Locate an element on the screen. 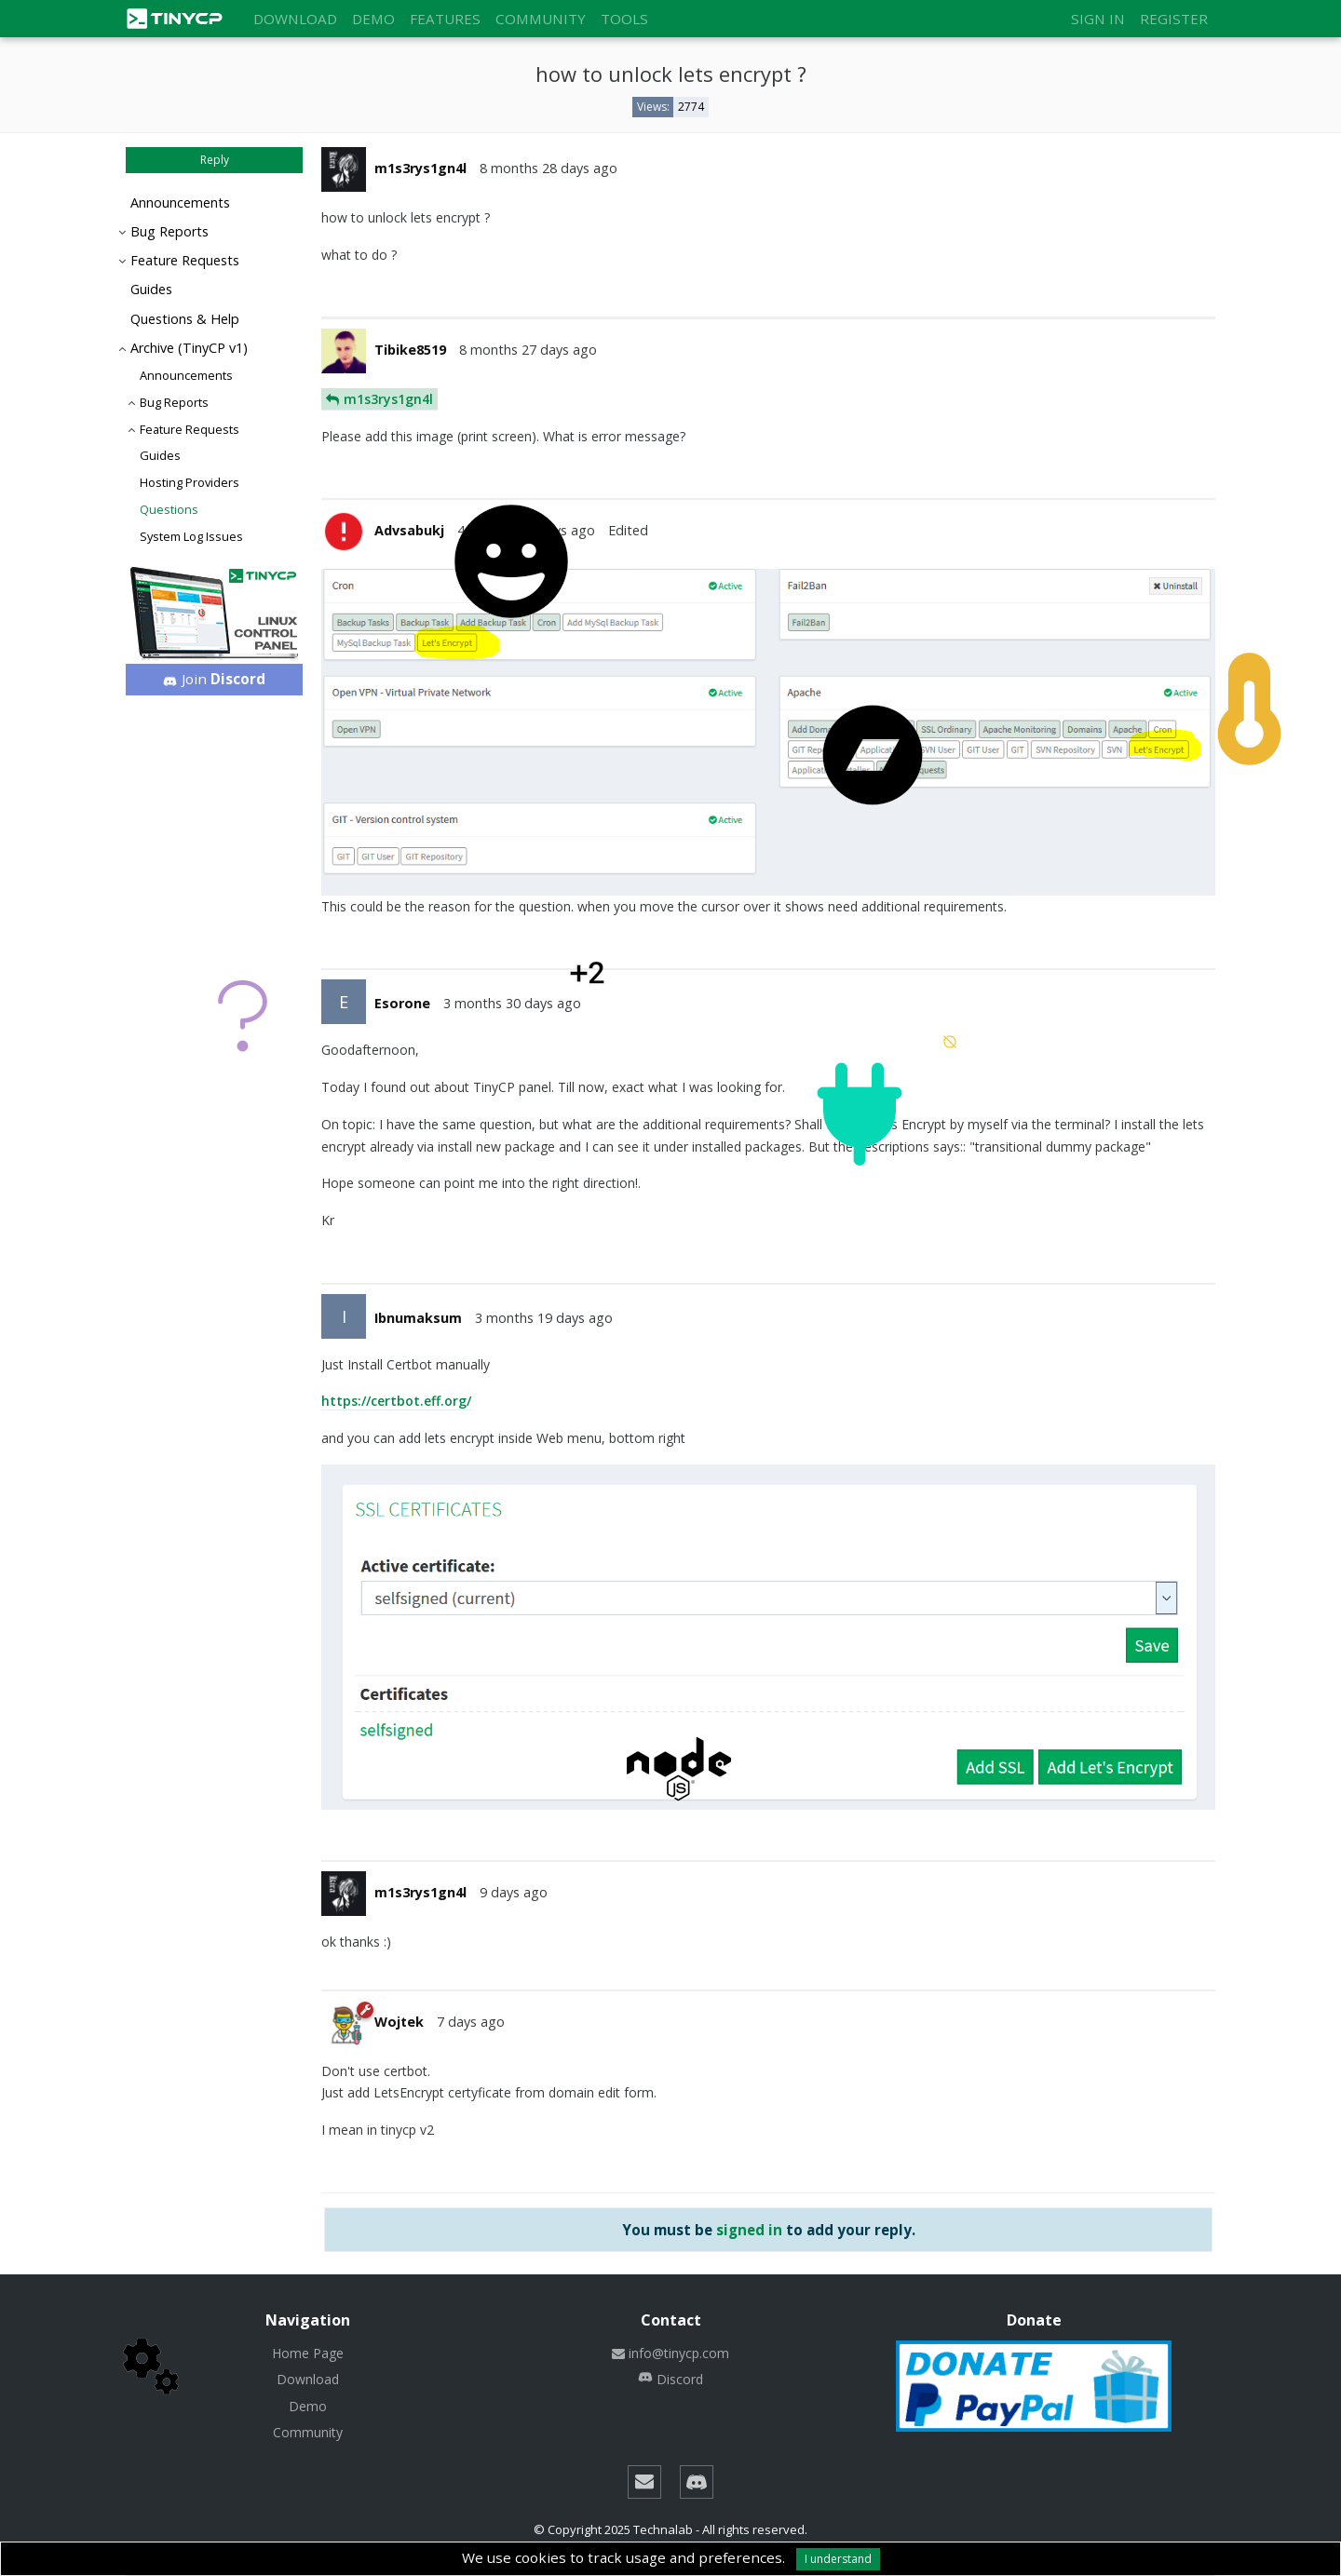 The height and width of the screenshot is (2576, 1341). increase exposure by 2 stops in photo editing is located at coordinates (587, 973).